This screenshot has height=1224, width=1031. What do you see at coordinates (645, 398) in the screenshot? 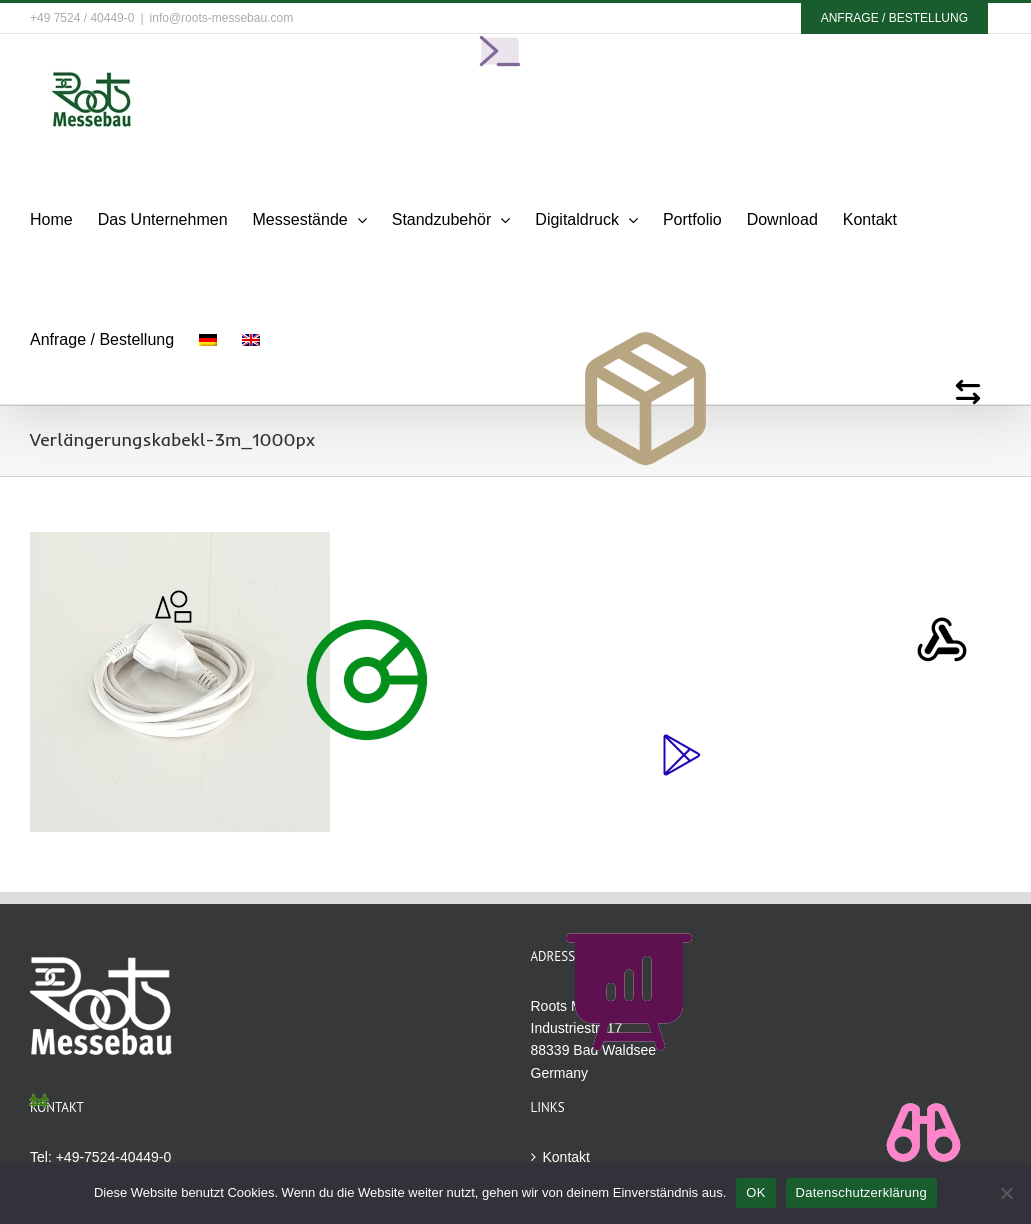
I see `view package or shipment details` at bounding box center [645, 398].